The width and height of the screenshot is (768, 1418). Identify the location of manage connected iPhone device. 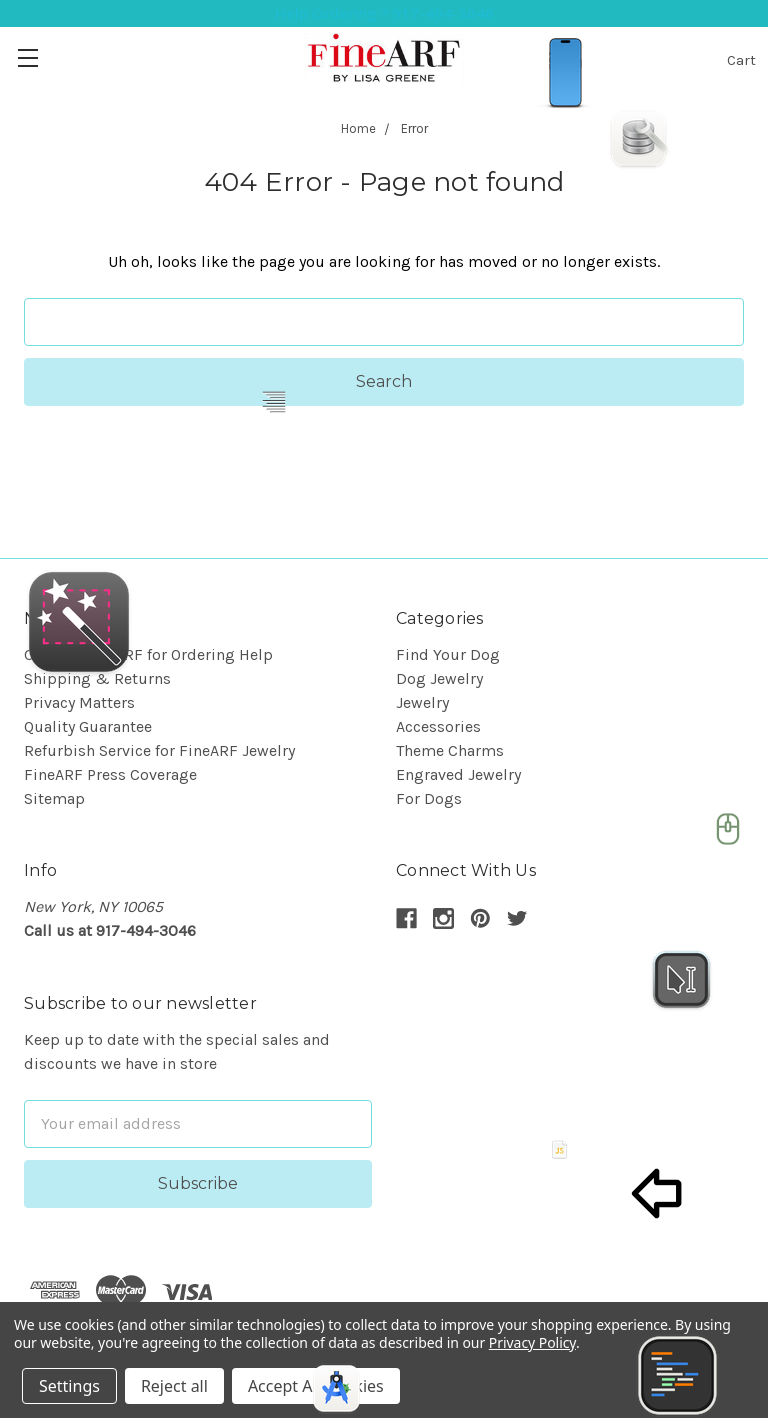
(565, 73).